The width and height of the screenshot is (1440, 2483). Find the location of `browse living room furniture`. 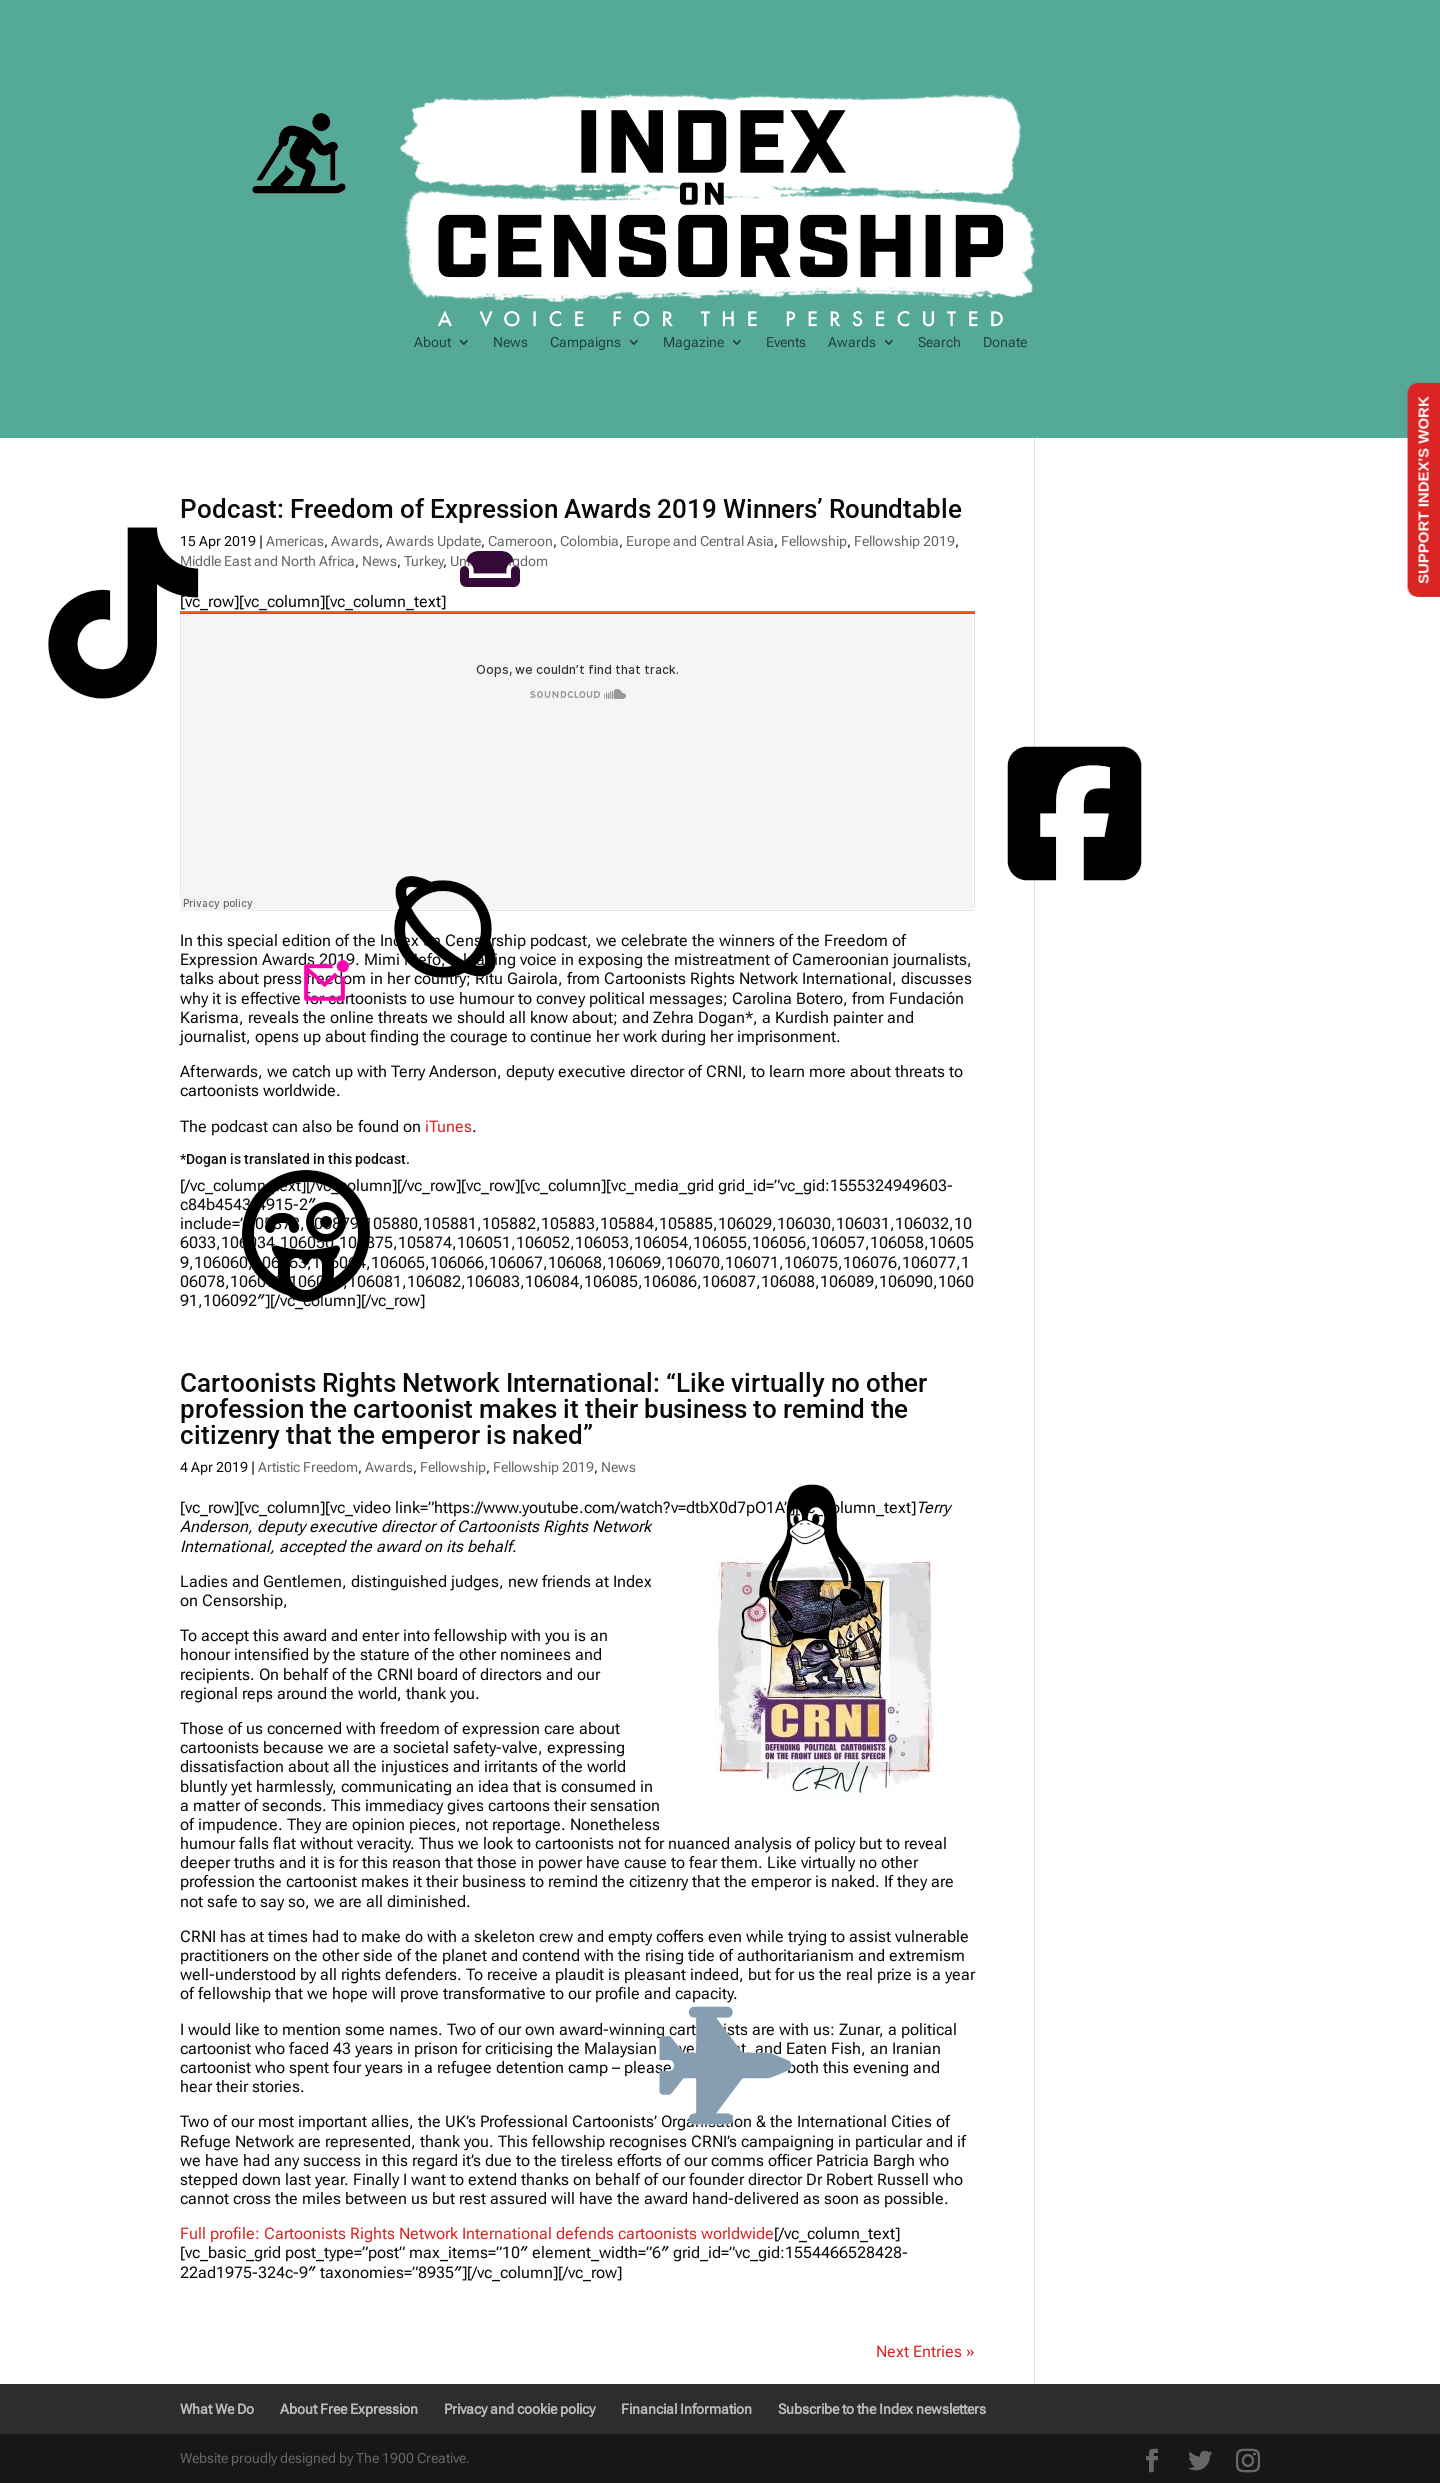

browse living room furniture is located at coordinates (490, 569).